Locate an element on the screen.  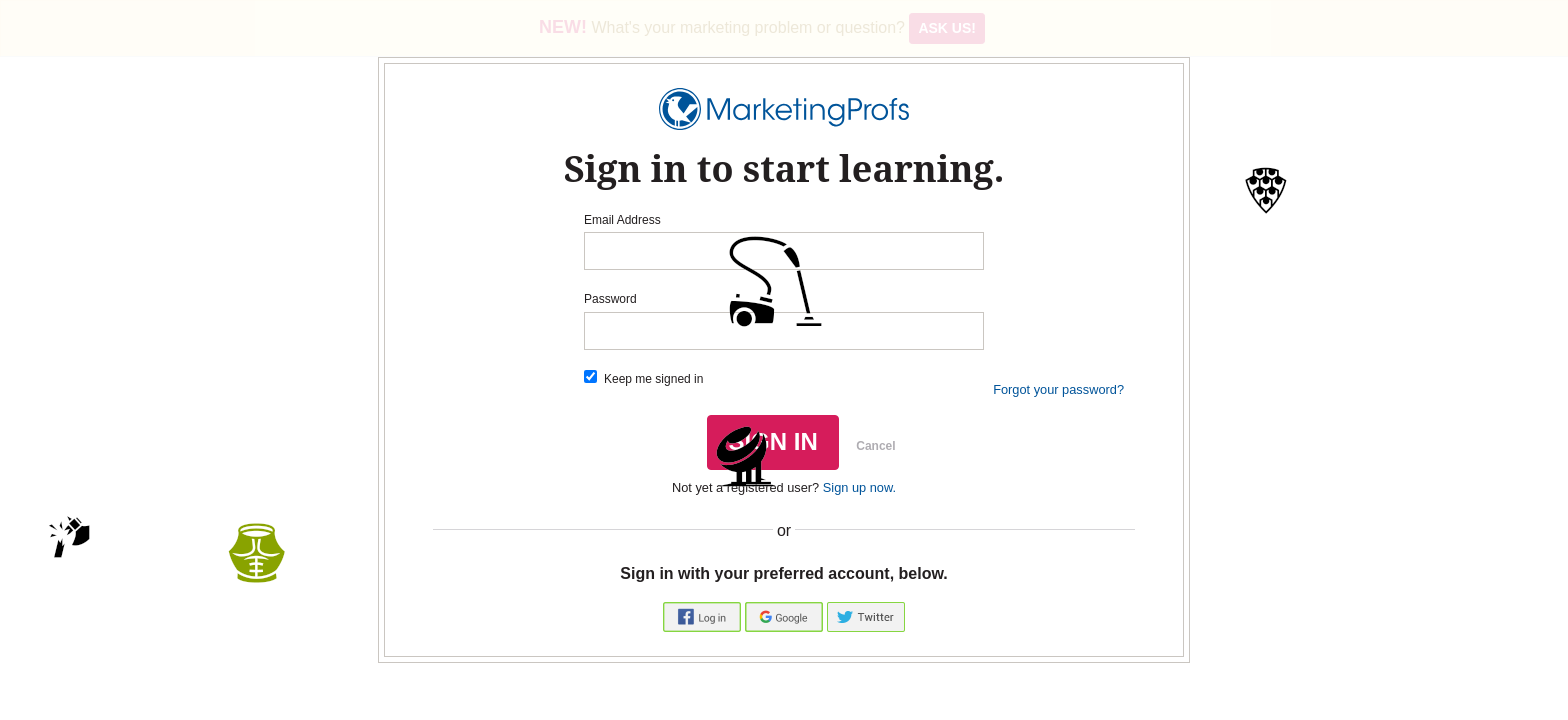
satellite dish or radar antenna icon is located at coordinates (746, 456).